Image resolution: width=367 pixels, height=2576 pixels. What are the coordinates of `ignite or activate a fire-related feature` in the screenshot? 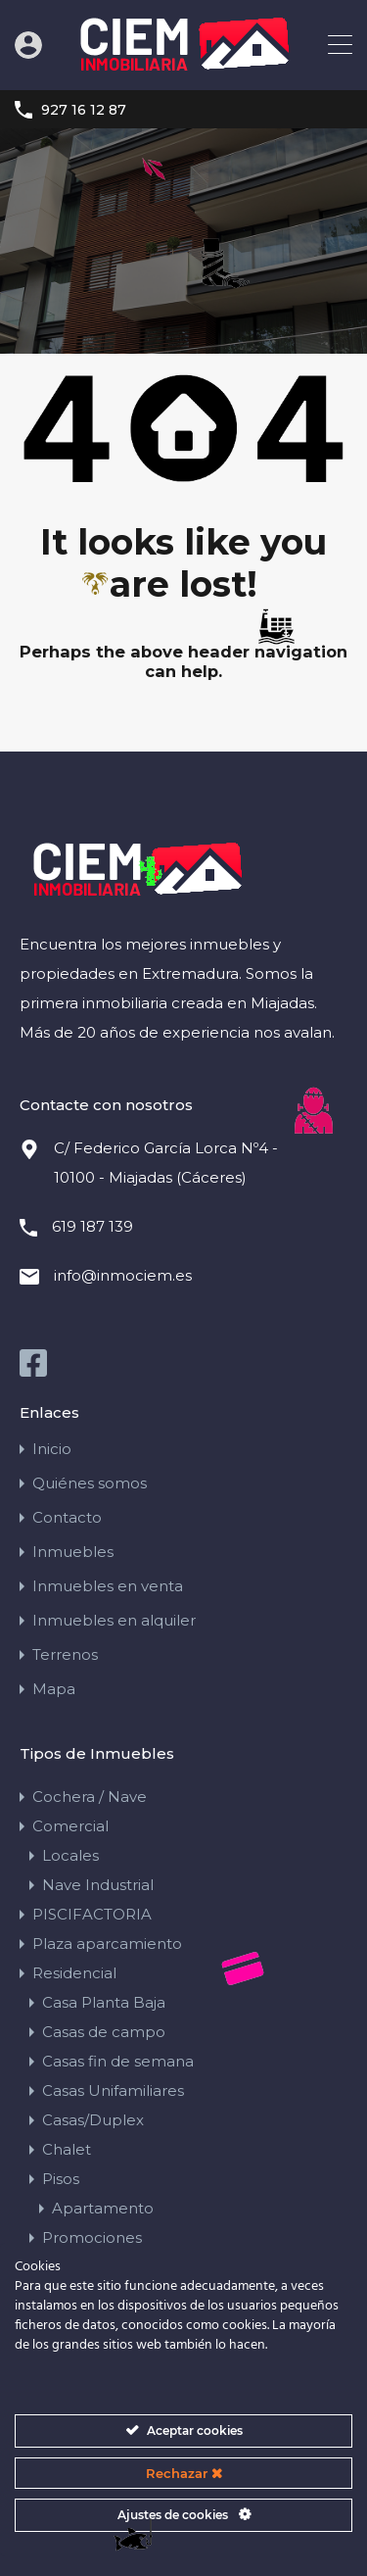 It's located at (95, 582).